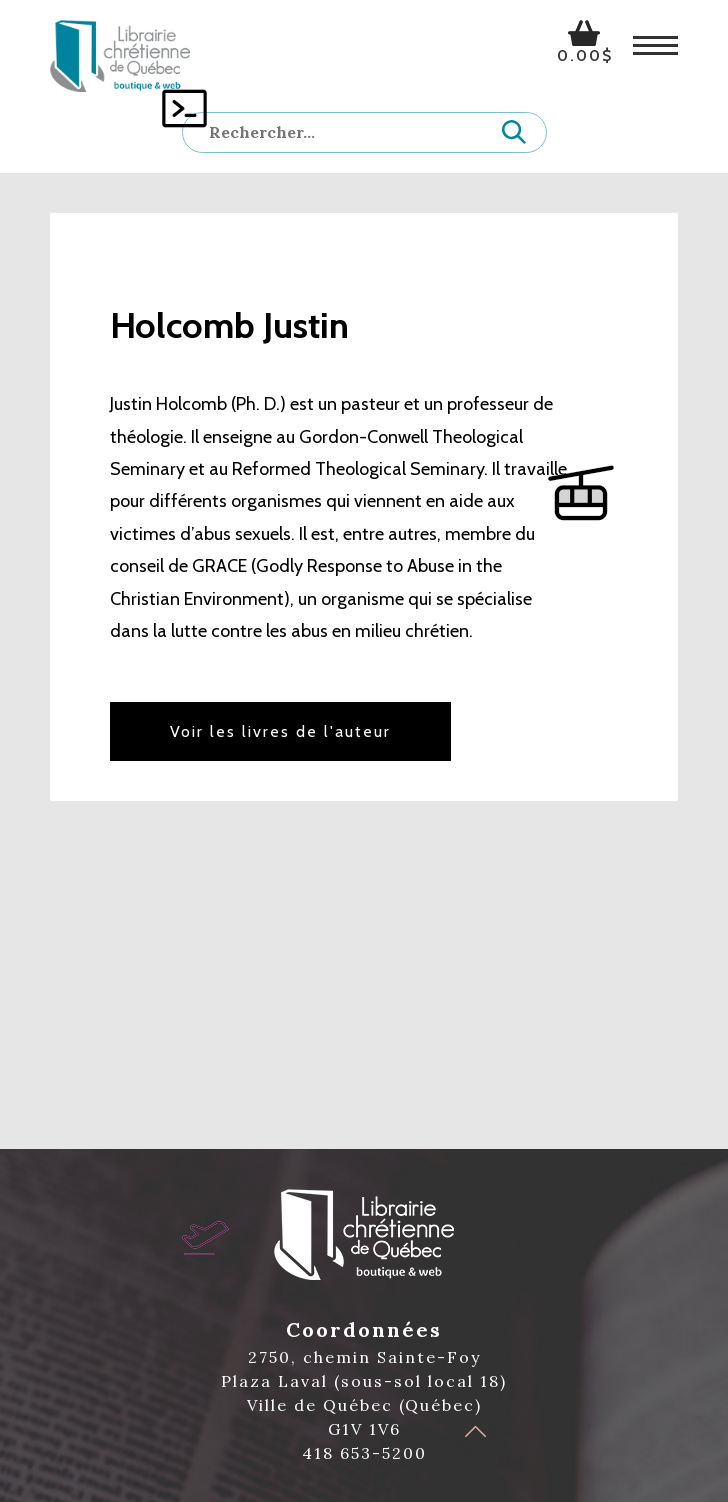  Describe the element at coordinates (475, 1437) in the screenshot. I see `collapse or minimize a section` at that location.